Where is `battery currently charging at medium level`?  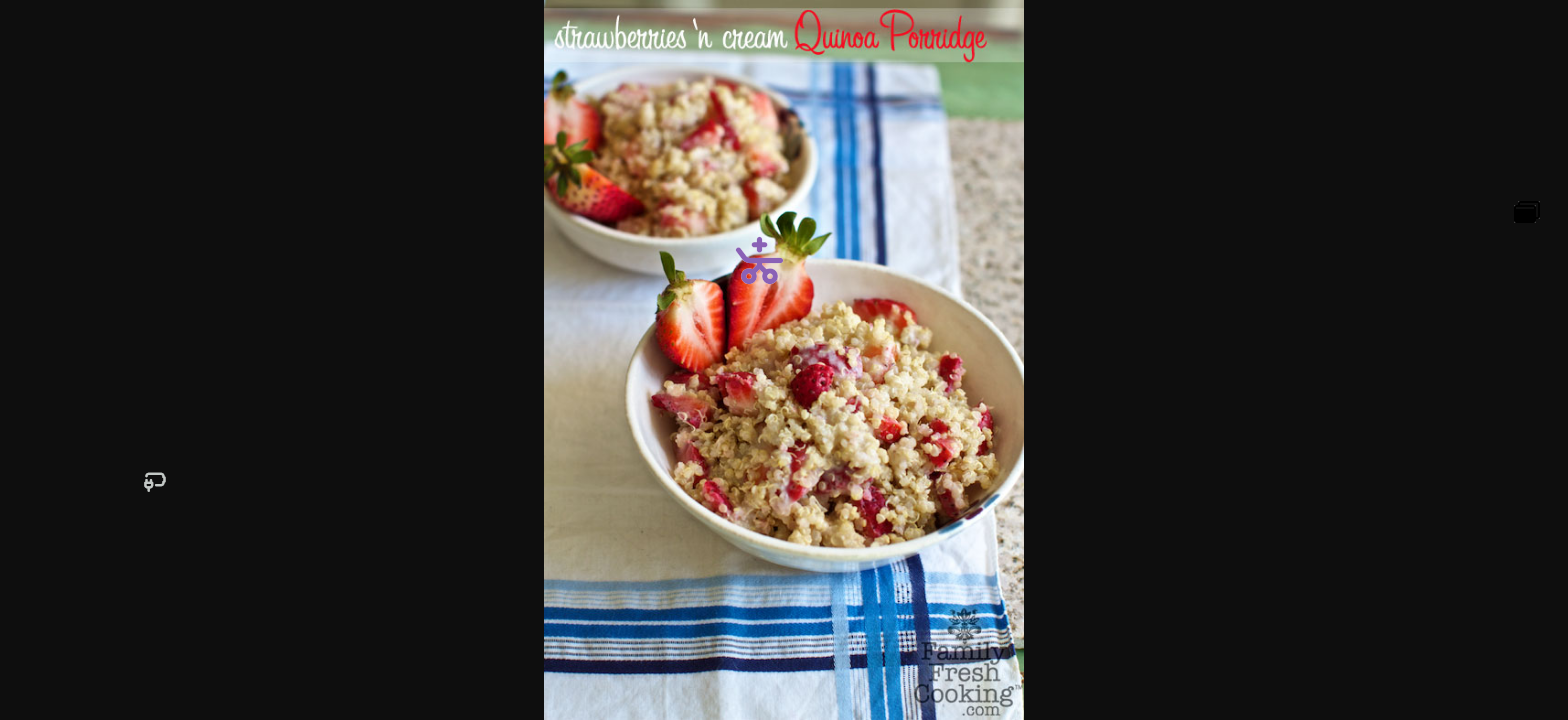 battery currently charging at medium level is located at coordinates (155, 479).